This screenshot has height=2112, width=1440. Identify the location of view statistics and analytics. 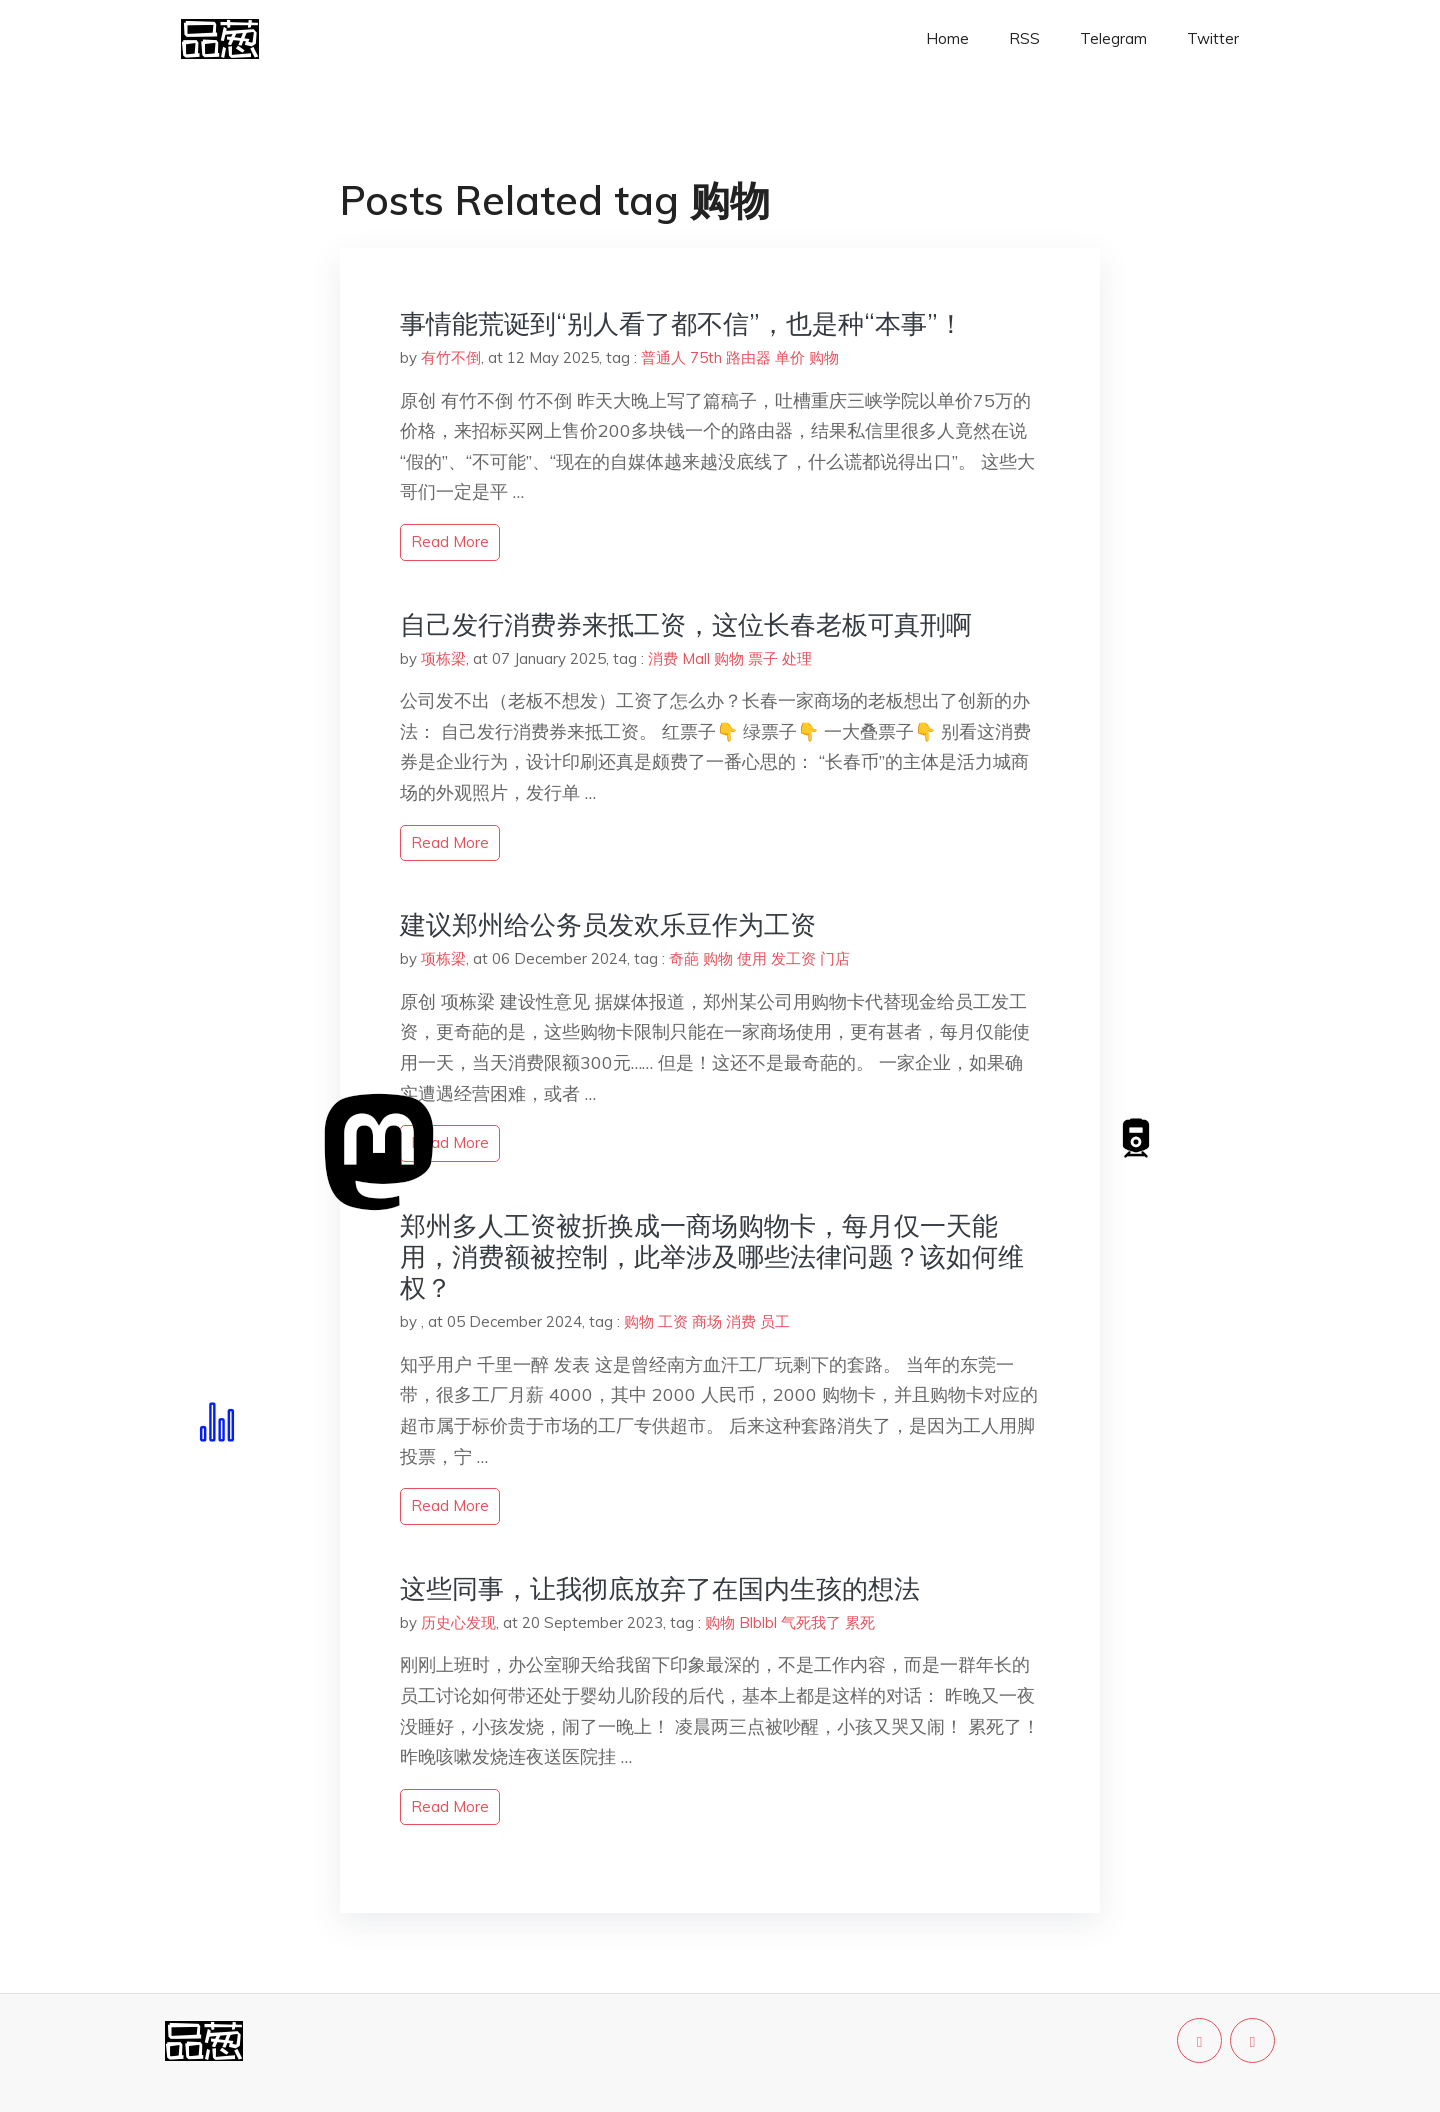
(217, 1422).